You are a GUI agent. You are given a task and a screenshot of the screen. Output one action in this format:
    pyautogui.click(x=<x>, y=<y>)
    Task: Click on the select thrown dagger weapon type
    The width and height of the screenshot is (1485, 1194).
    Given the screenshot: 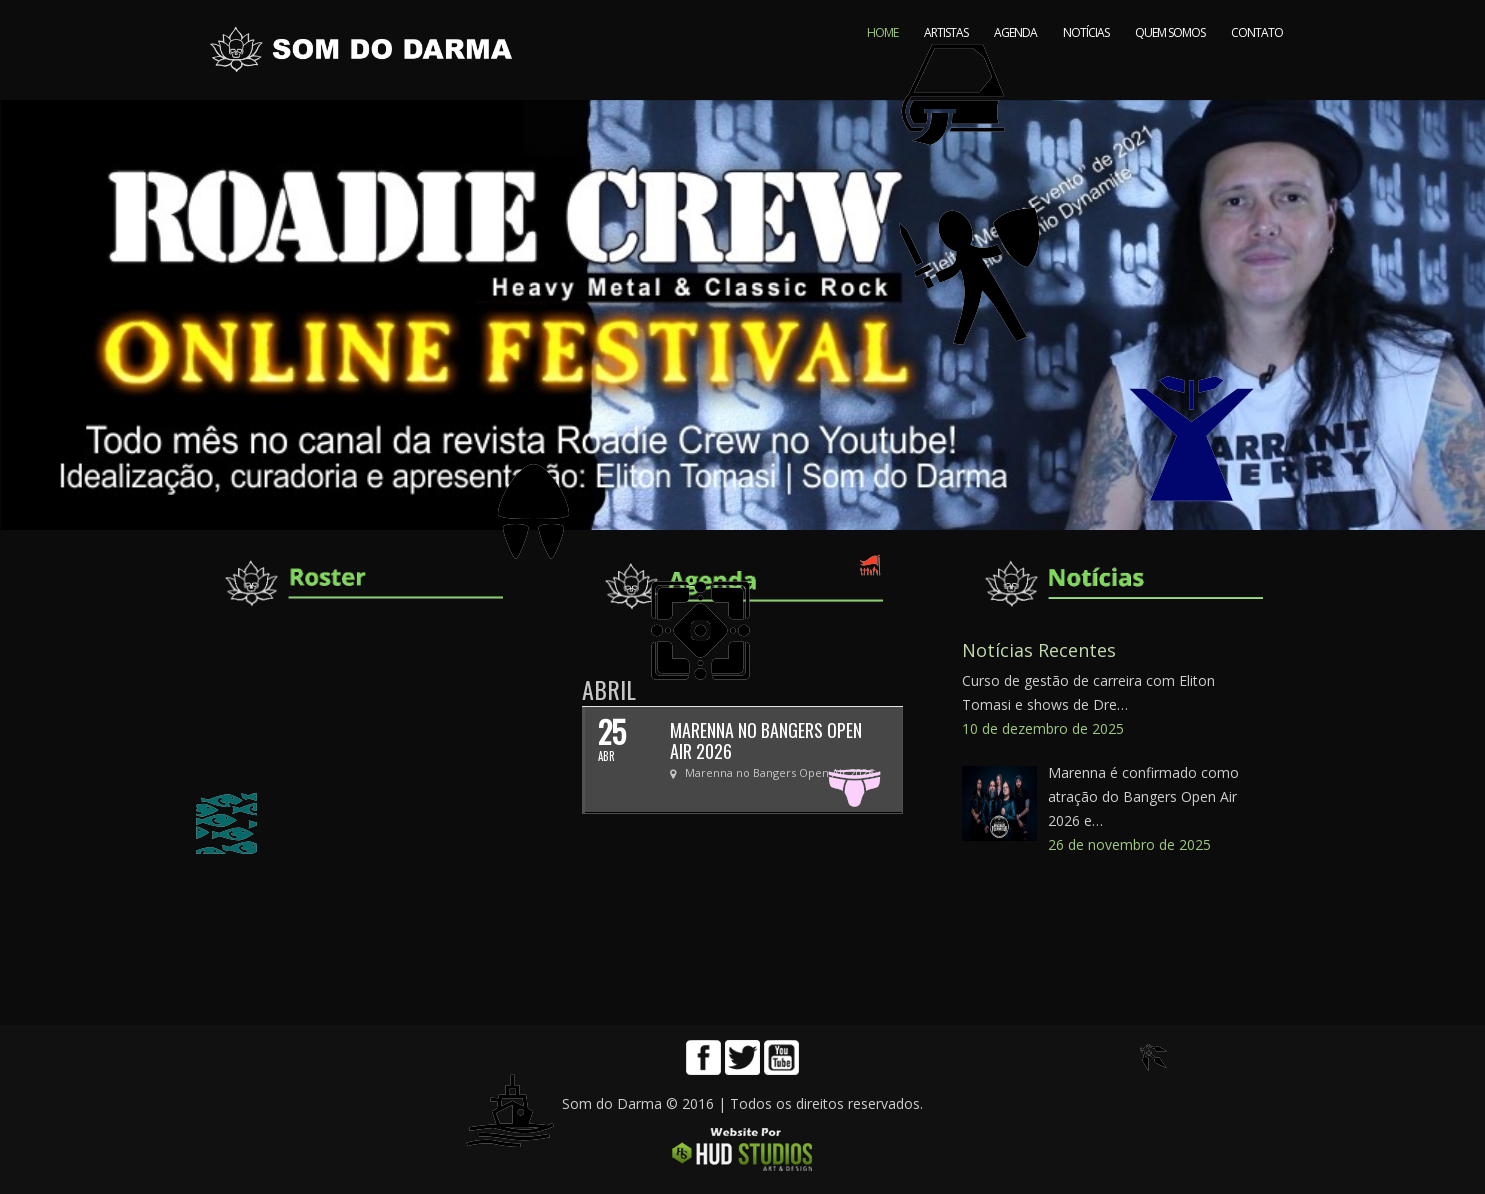 What is the action you would take?
    pyautogui.click(x=1153, y=1057)
    